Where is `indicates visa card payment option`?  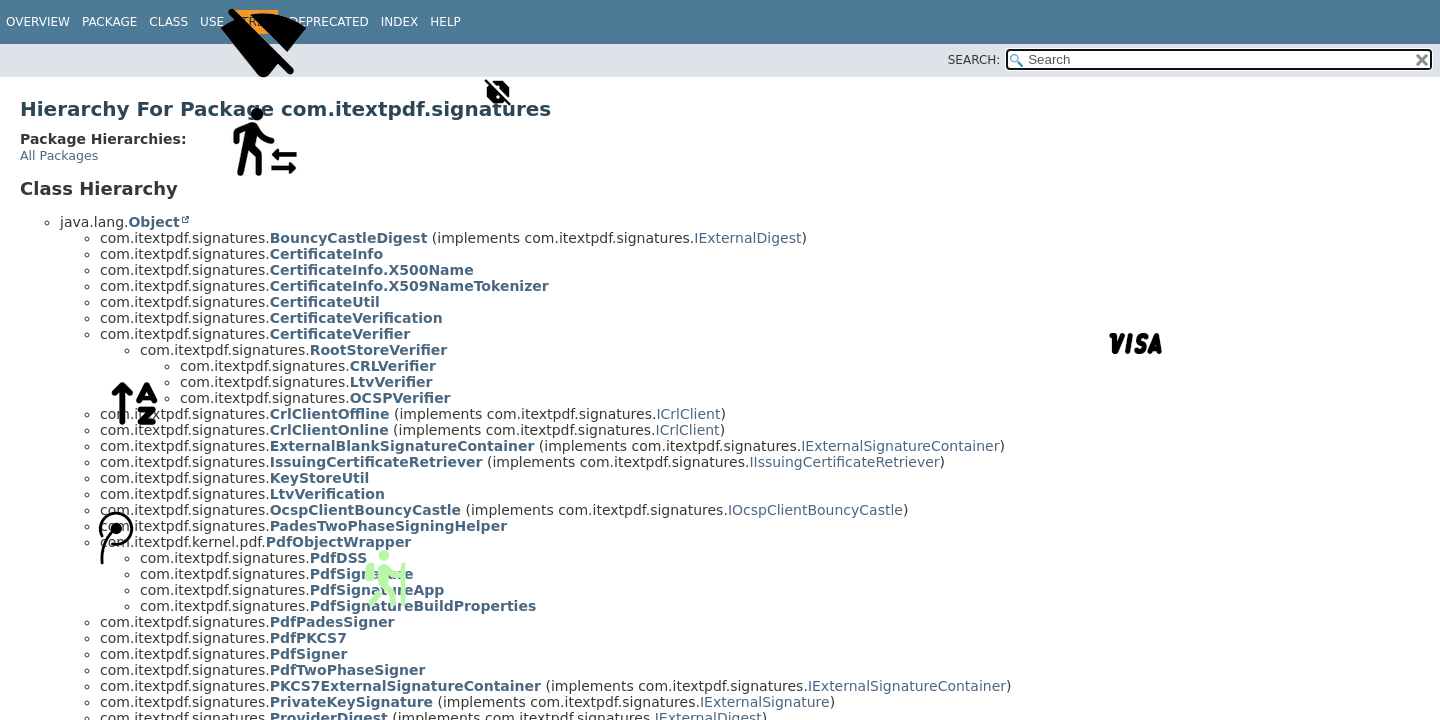
indicates visa card payment option is located at coordinates (1135, 343).